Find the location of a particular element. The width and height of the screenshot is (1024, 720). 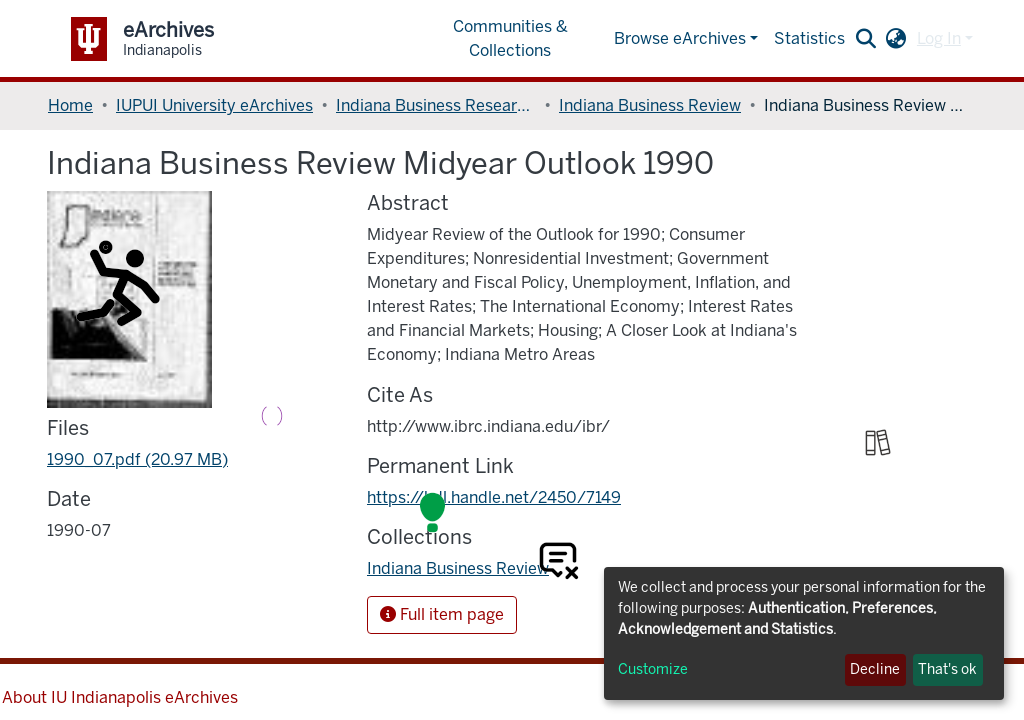

access travel or adventure features is located at coordinates (432, 512).